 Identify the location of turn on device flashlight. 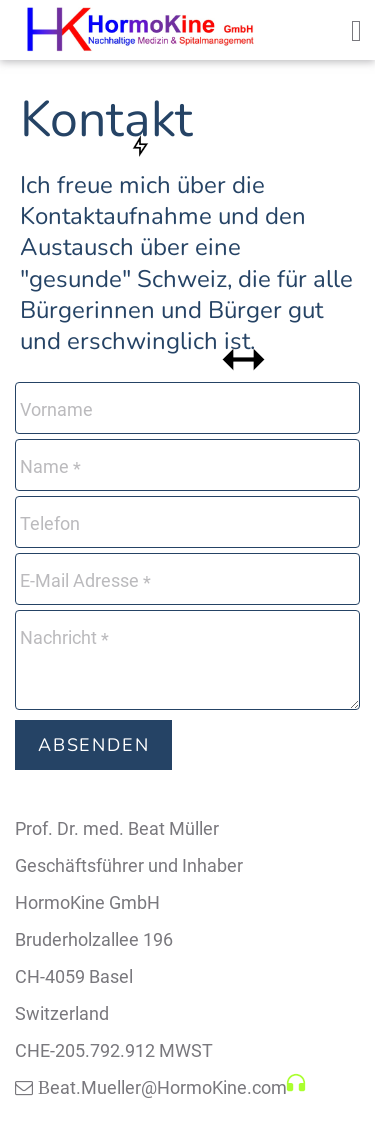
(140, 146).